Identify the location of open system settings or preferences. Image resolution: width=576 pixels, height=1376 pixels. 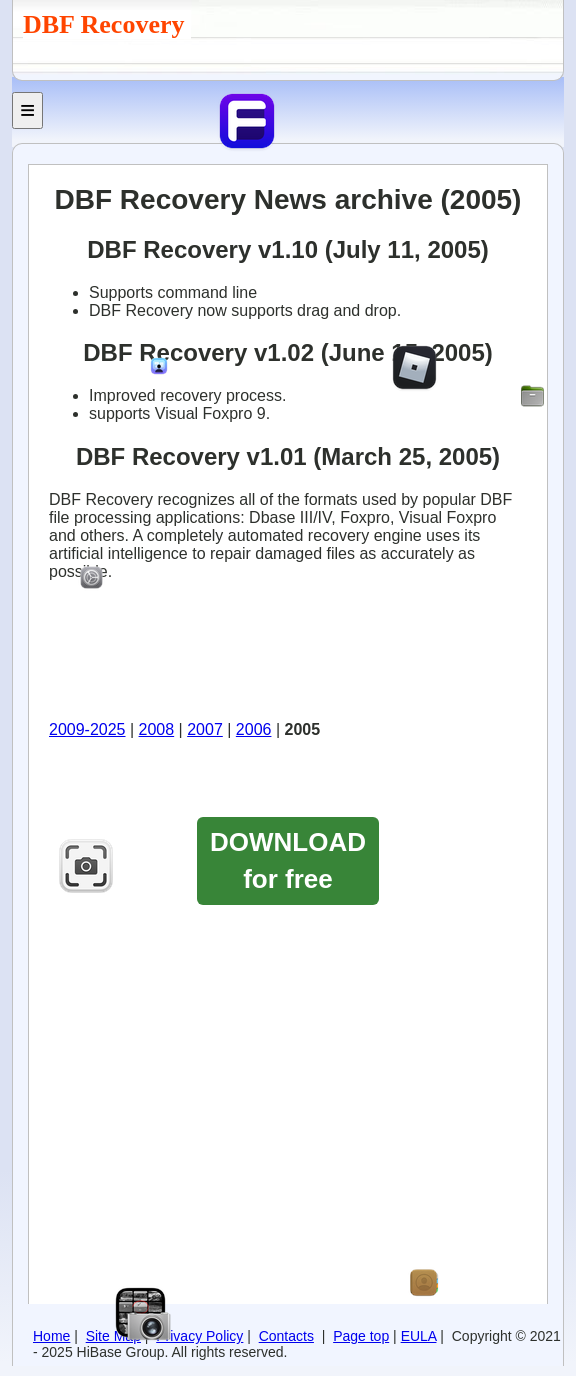
(91, 577).